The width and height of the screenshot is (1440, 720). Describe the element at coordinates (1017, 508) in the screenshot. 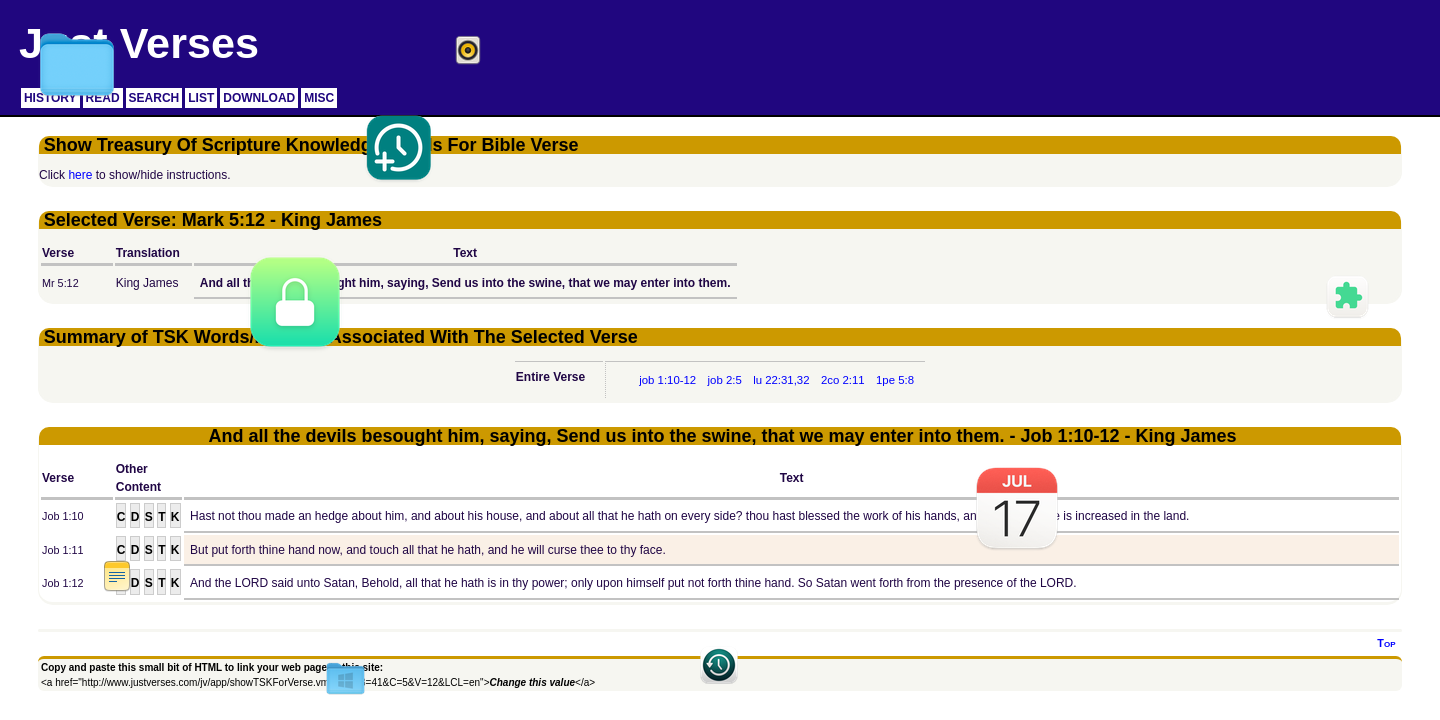

I see `open the calendar app` at that location.